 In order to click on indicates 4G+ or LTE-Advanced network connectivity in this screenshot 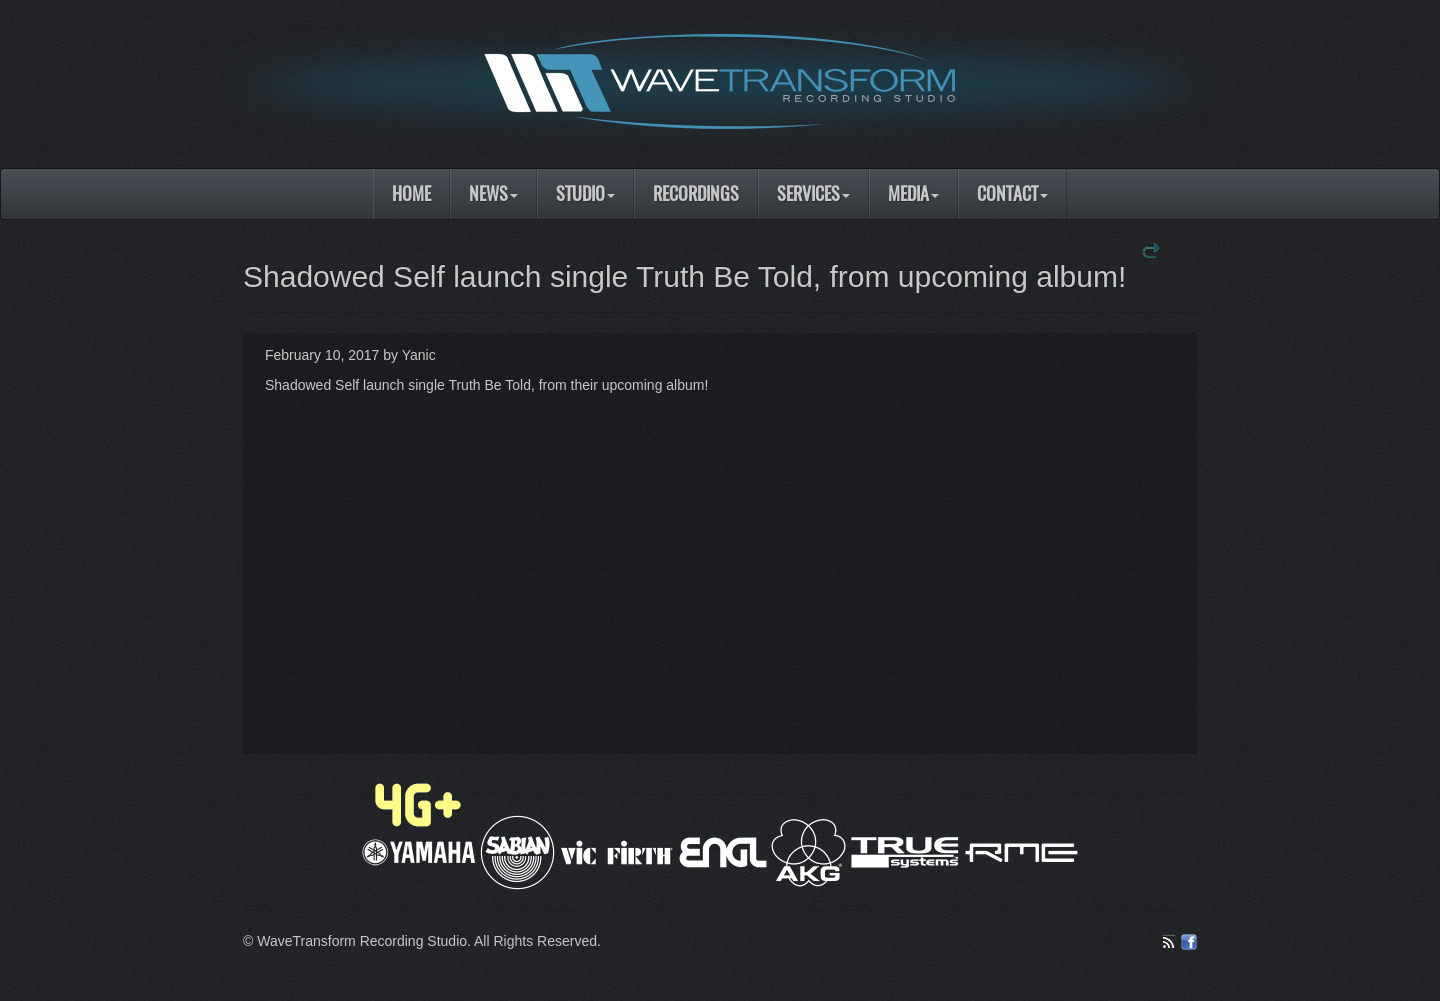, I will do `click(418, 805)`.